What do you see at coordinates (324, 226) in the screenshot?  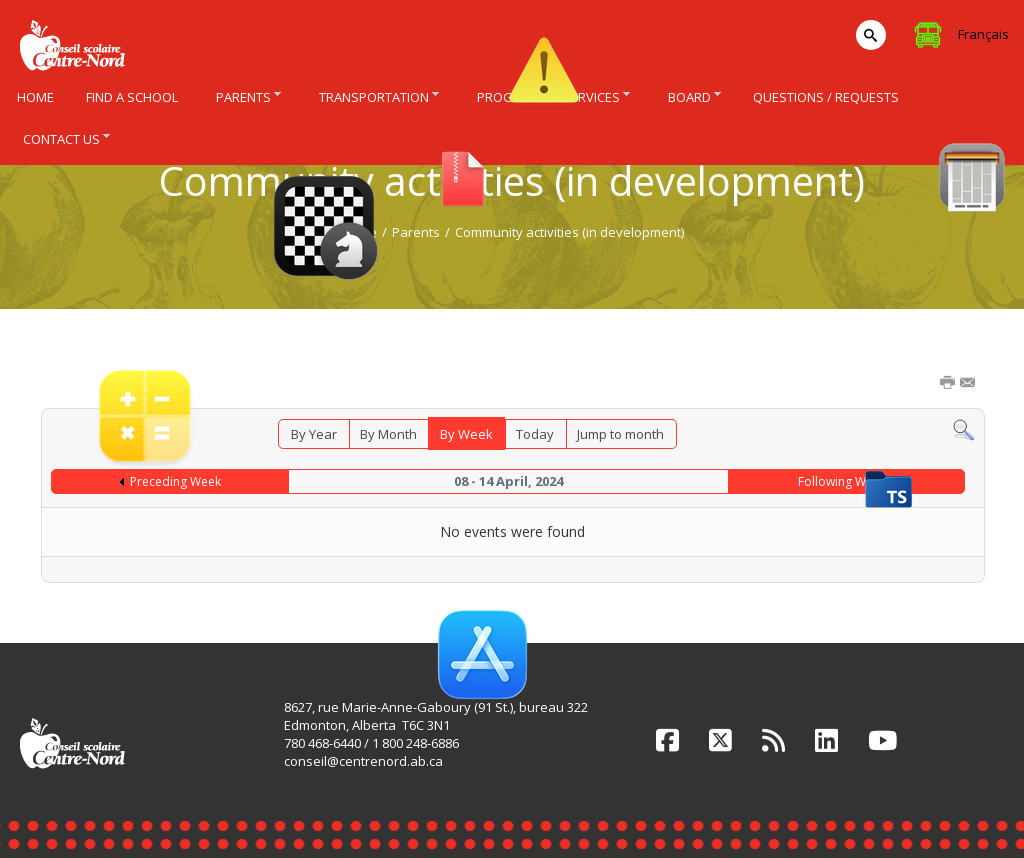 I see `open the chess app` at bounding box center [324, 226].